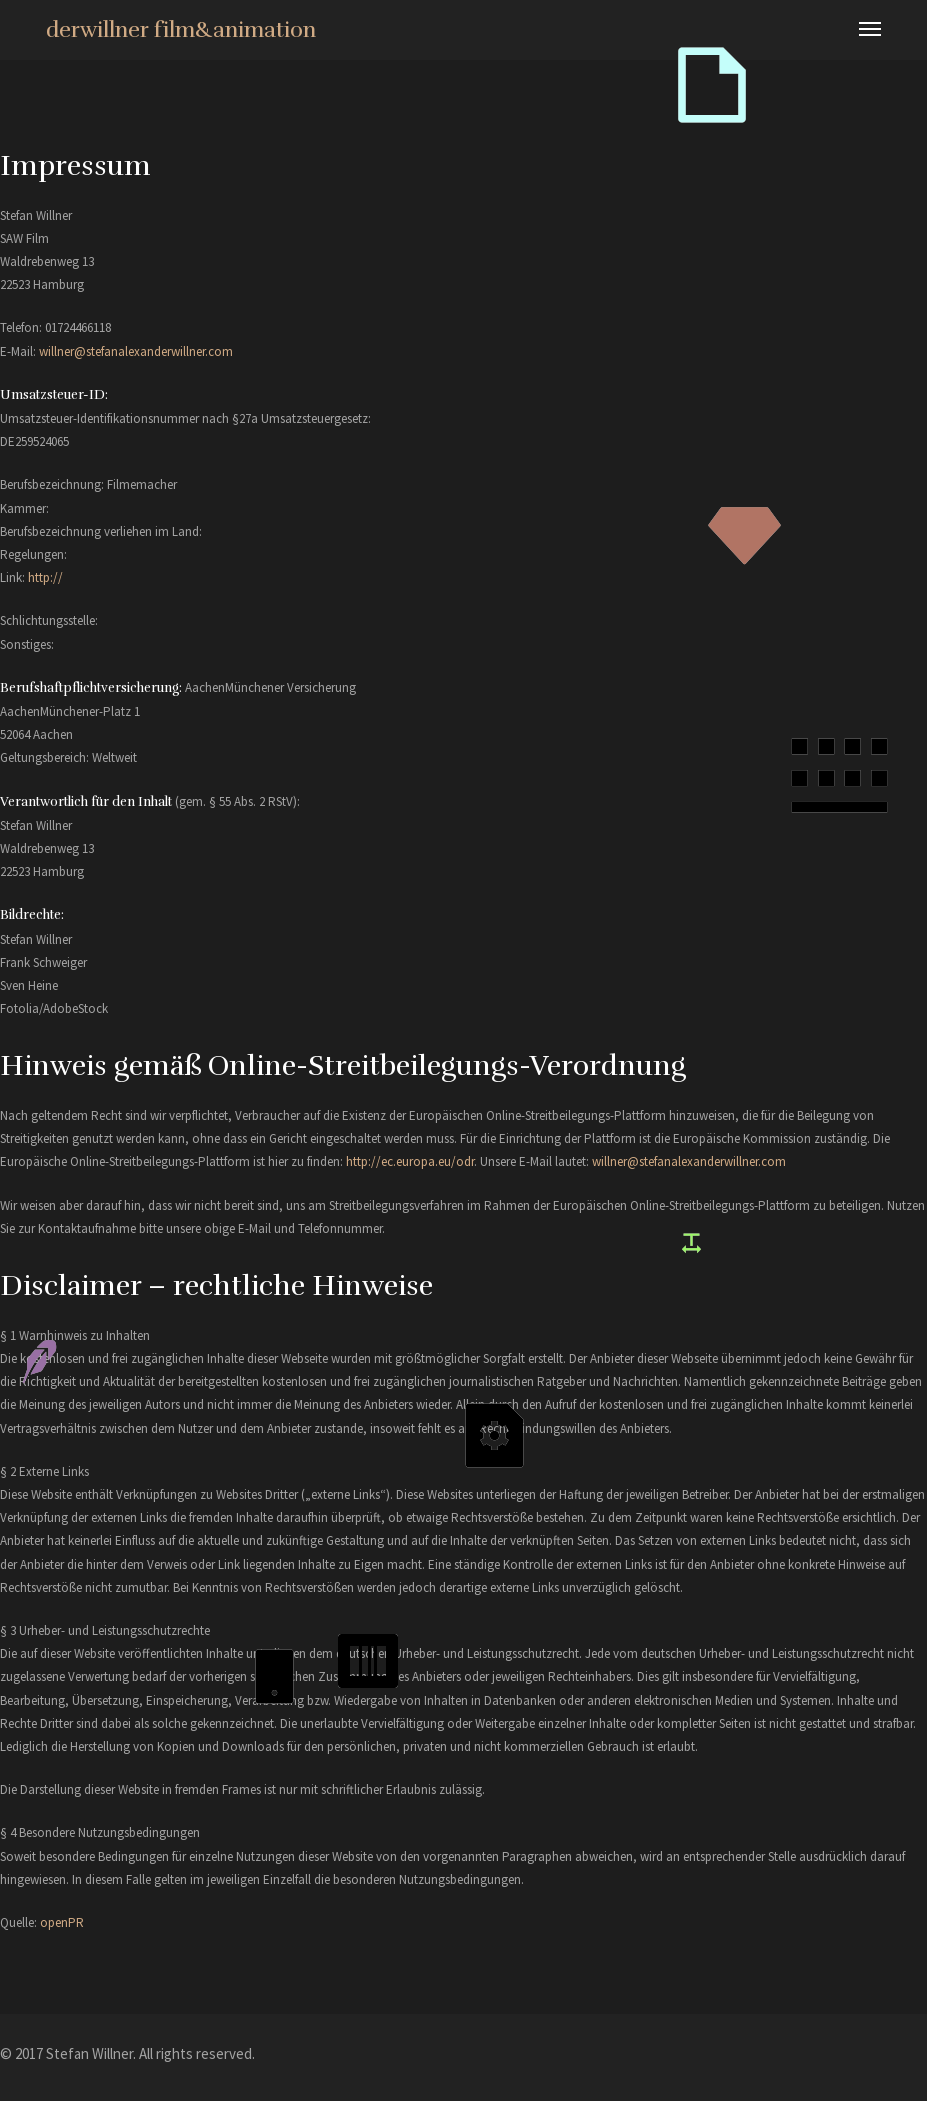 The image size is (927, 2101). Describe the element at coordinates (274, 1676) in the screenshot. I see `access mobile device settings` at that location.